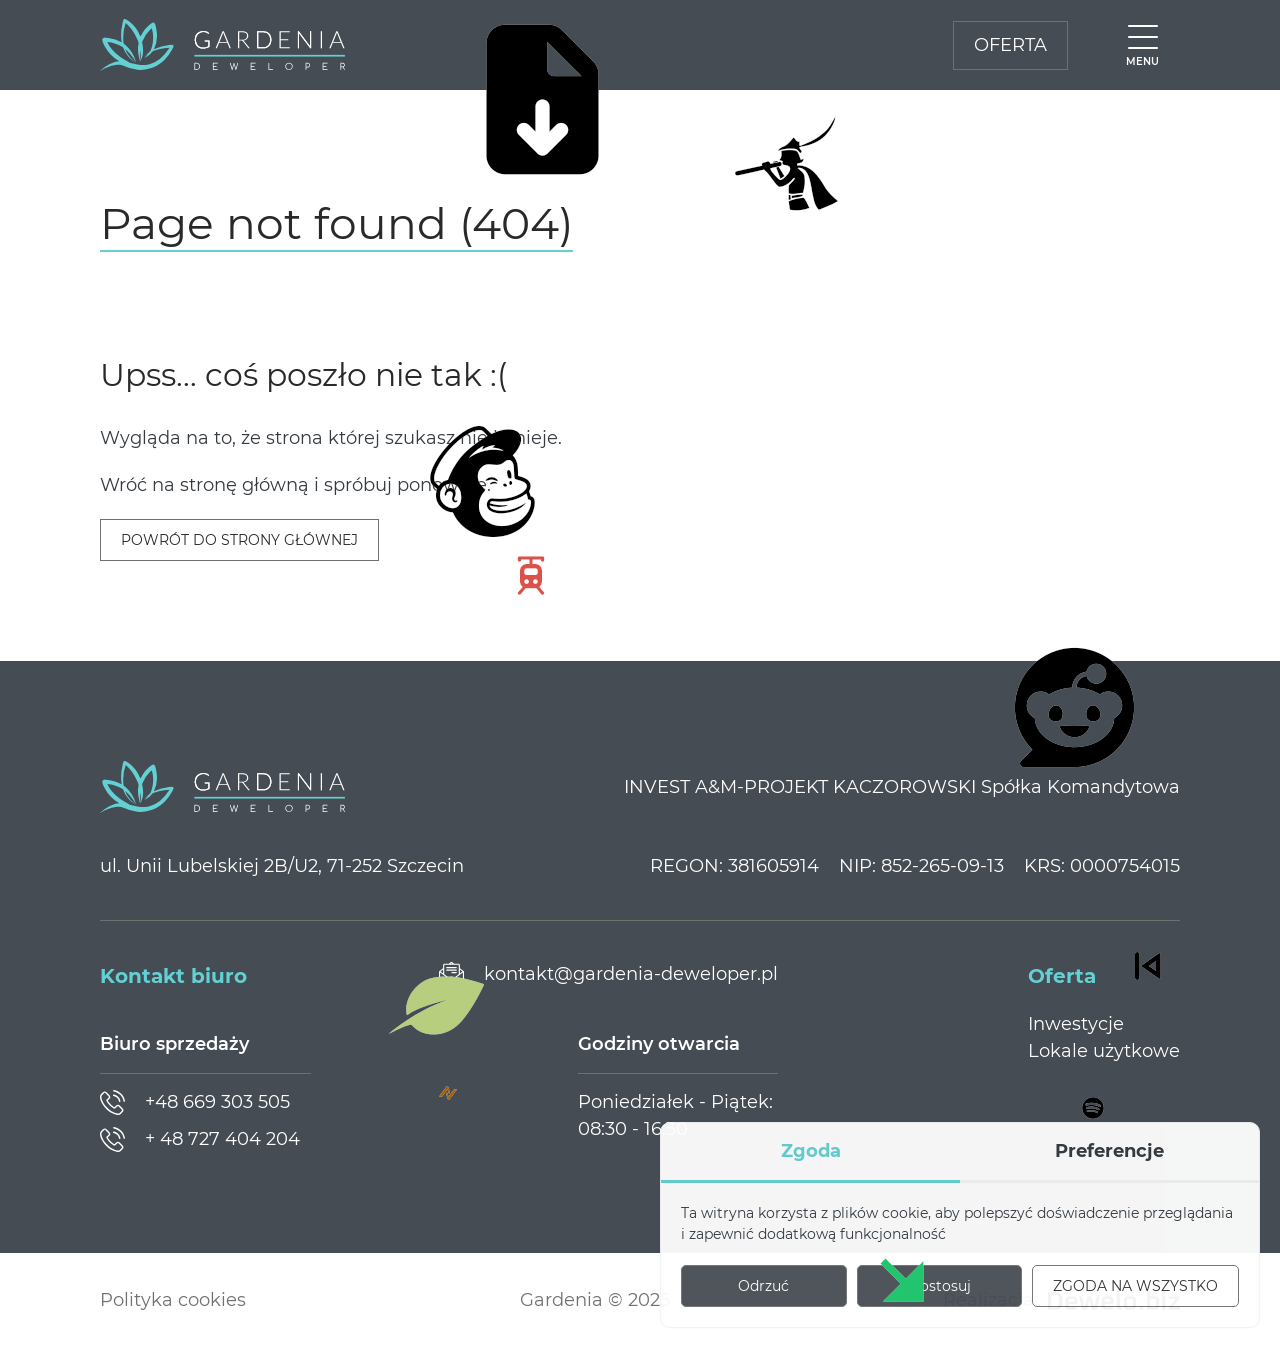 This screenshot has width=1280, height=1348. Describe the element at coordinates (531, 575) in the screenshot. I see `access public transit or tram routes` at that location.